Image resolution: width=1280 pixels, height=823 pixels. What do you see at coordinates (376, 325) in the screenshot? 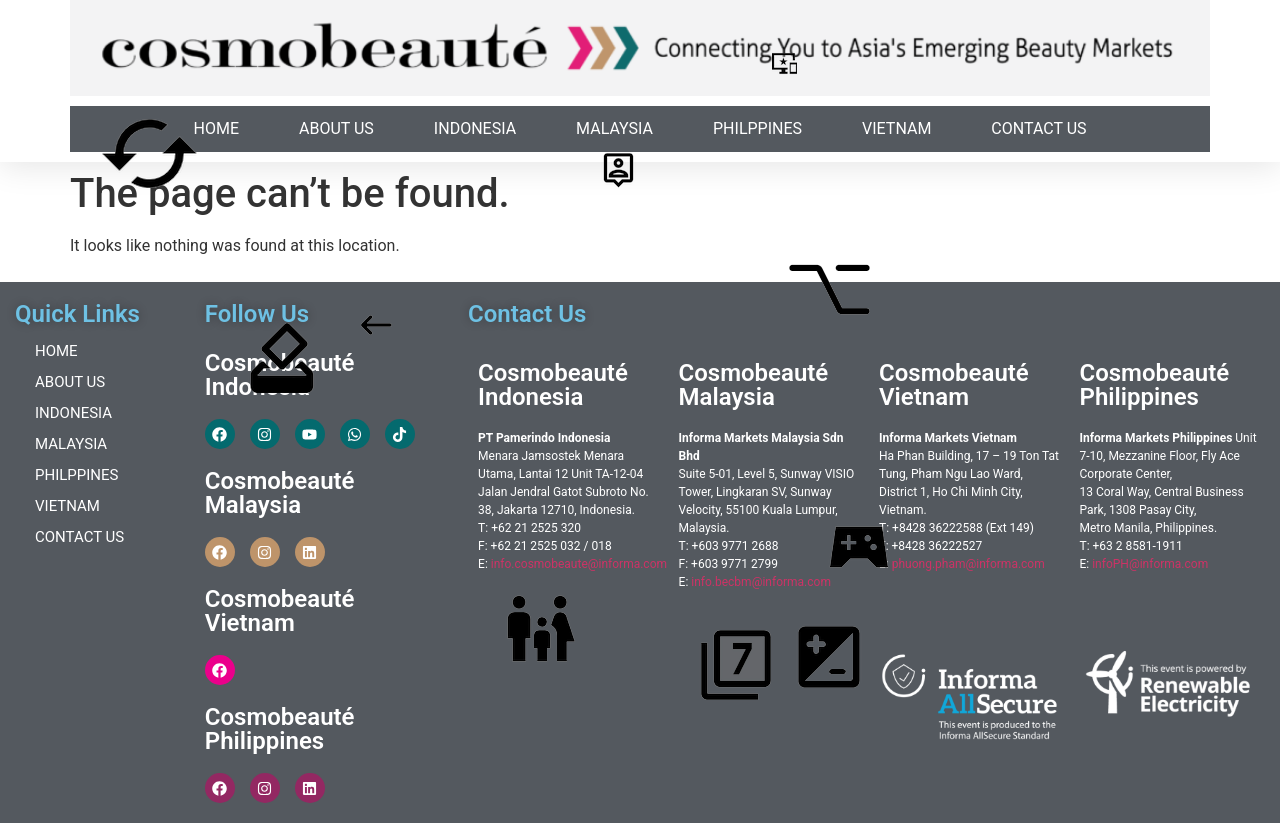
I see `go back to previous screen` at bounding box center [376, 325].